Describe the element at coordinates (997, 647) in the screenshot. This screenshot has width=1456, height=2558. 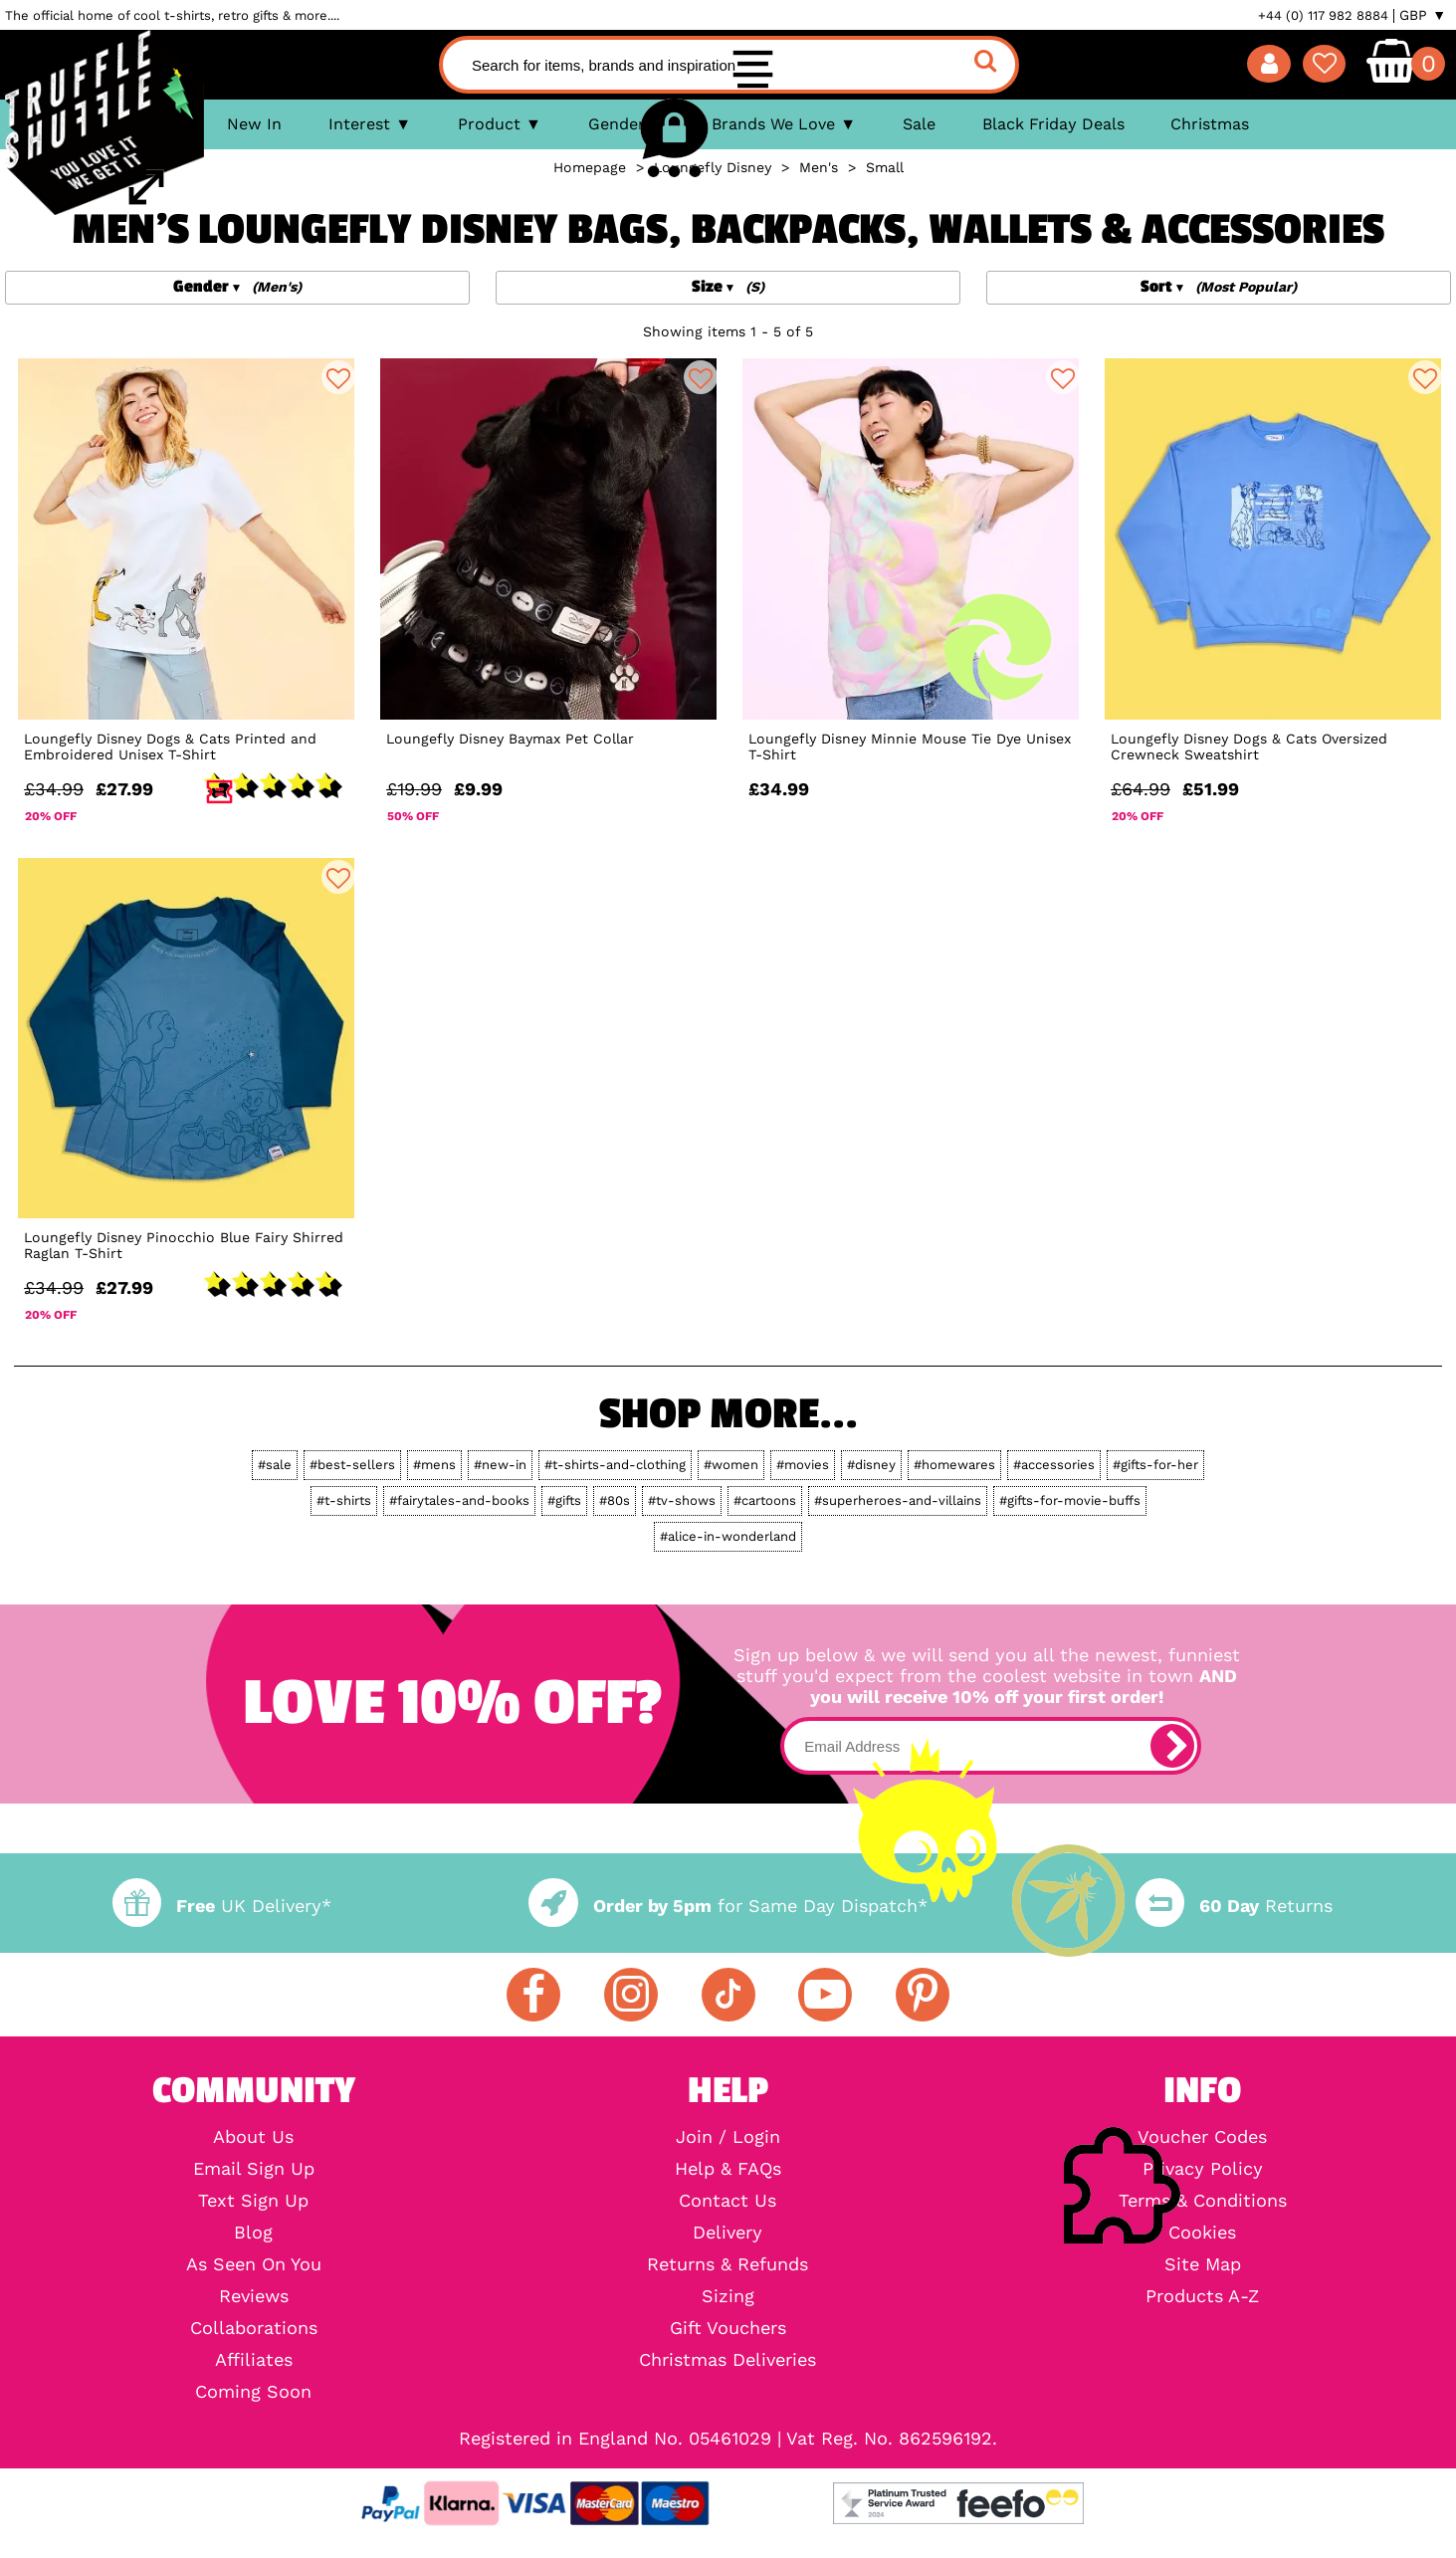
I see `open microsoft edge browser` at that location.